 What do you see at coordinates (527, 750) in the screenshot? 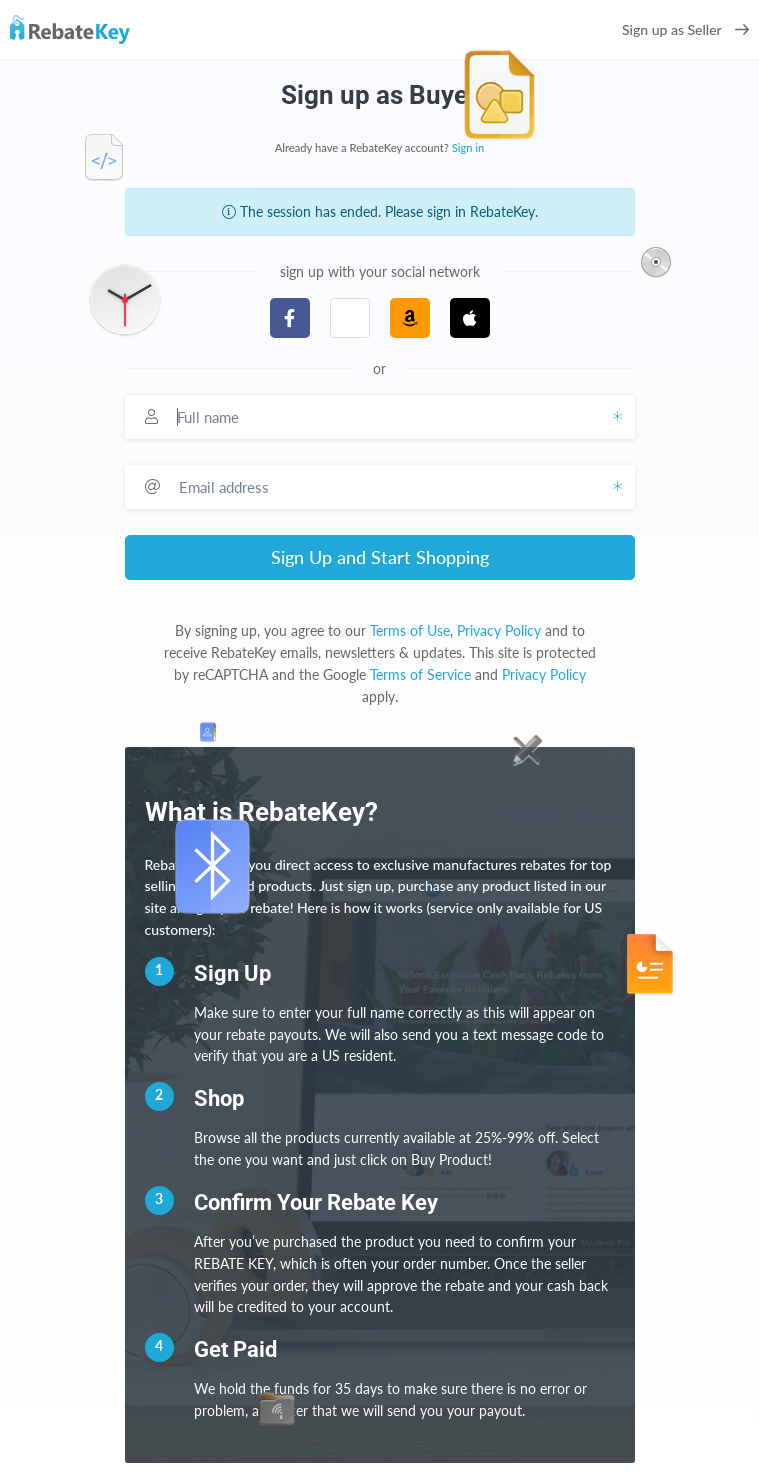
I see `indicates write access is disabled` at bounding box center [527, 750].